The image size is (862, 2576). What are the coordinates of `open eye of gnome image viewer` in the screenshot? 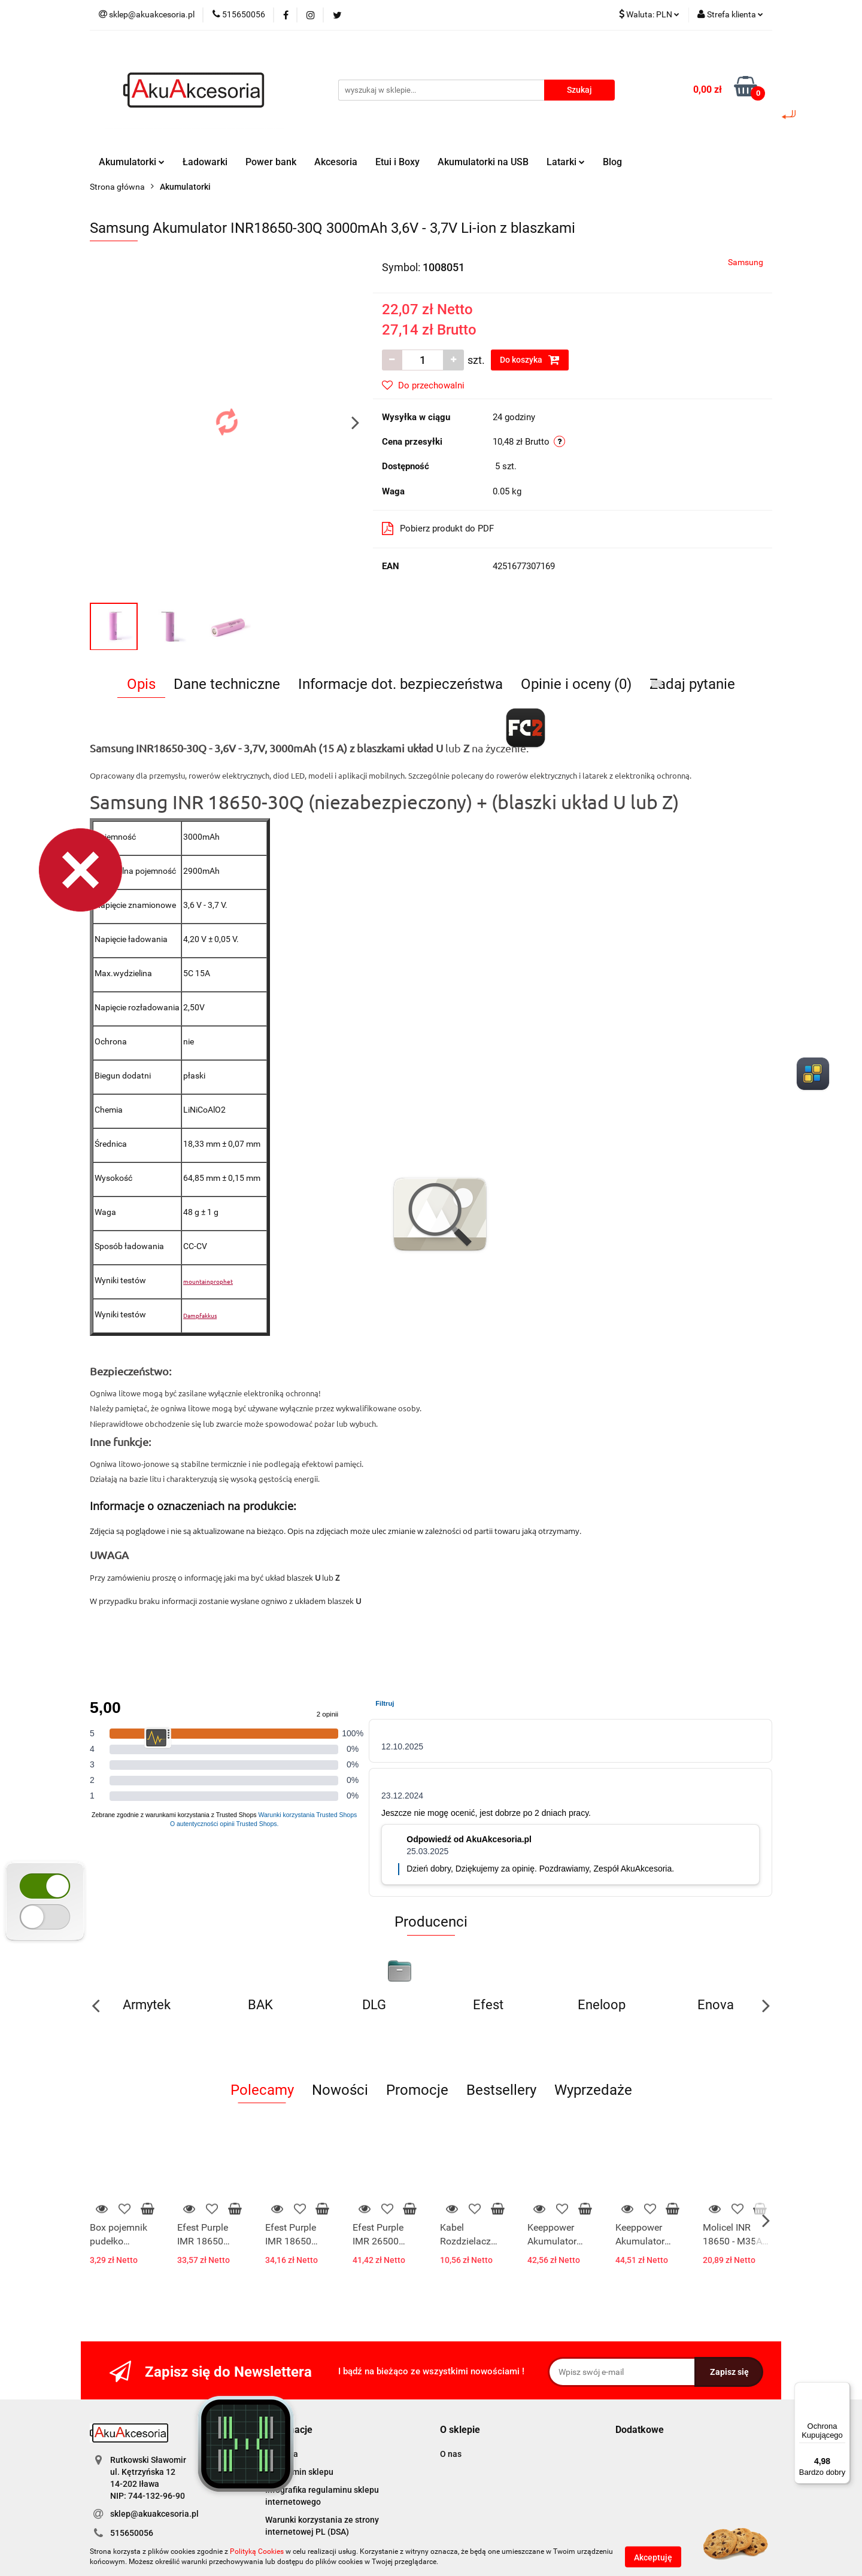 It's located at (440, 1214).